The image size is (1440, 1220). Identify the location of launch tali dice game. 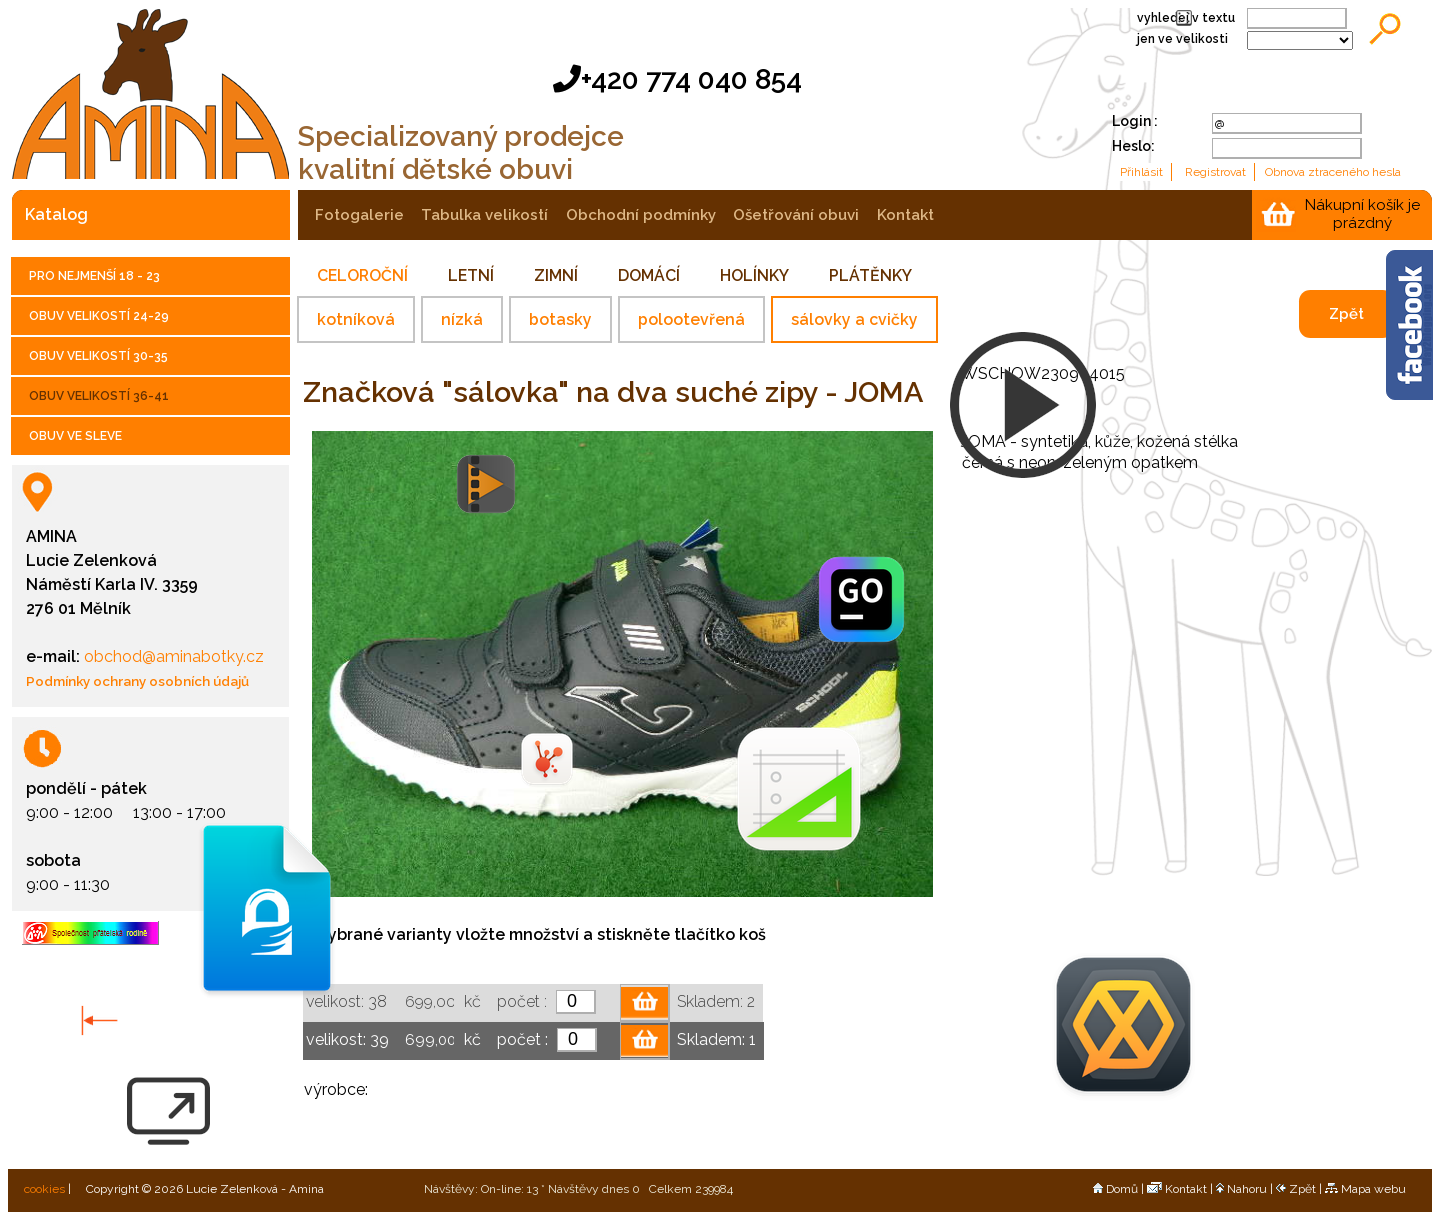
(1184, 18).